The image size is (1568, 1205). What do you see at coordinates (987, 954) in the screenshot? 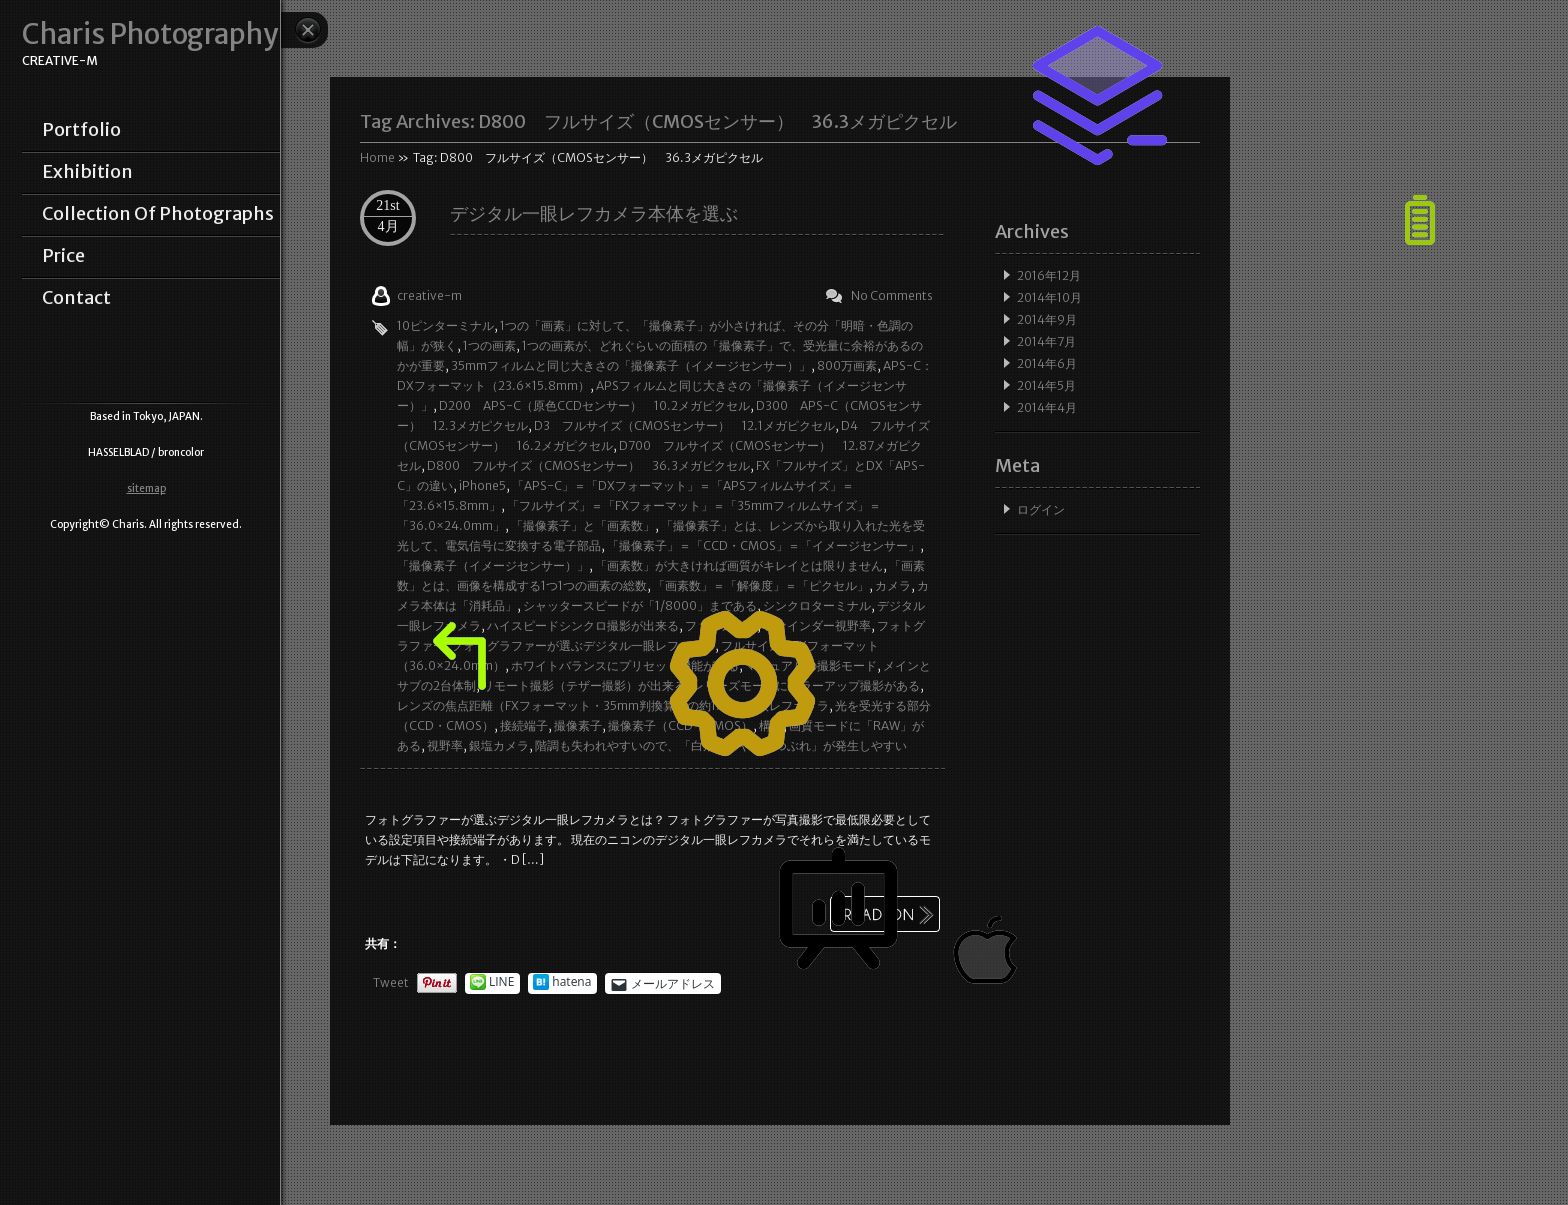
I see `apple company logo or branding element` at bounding box center [987, 954].